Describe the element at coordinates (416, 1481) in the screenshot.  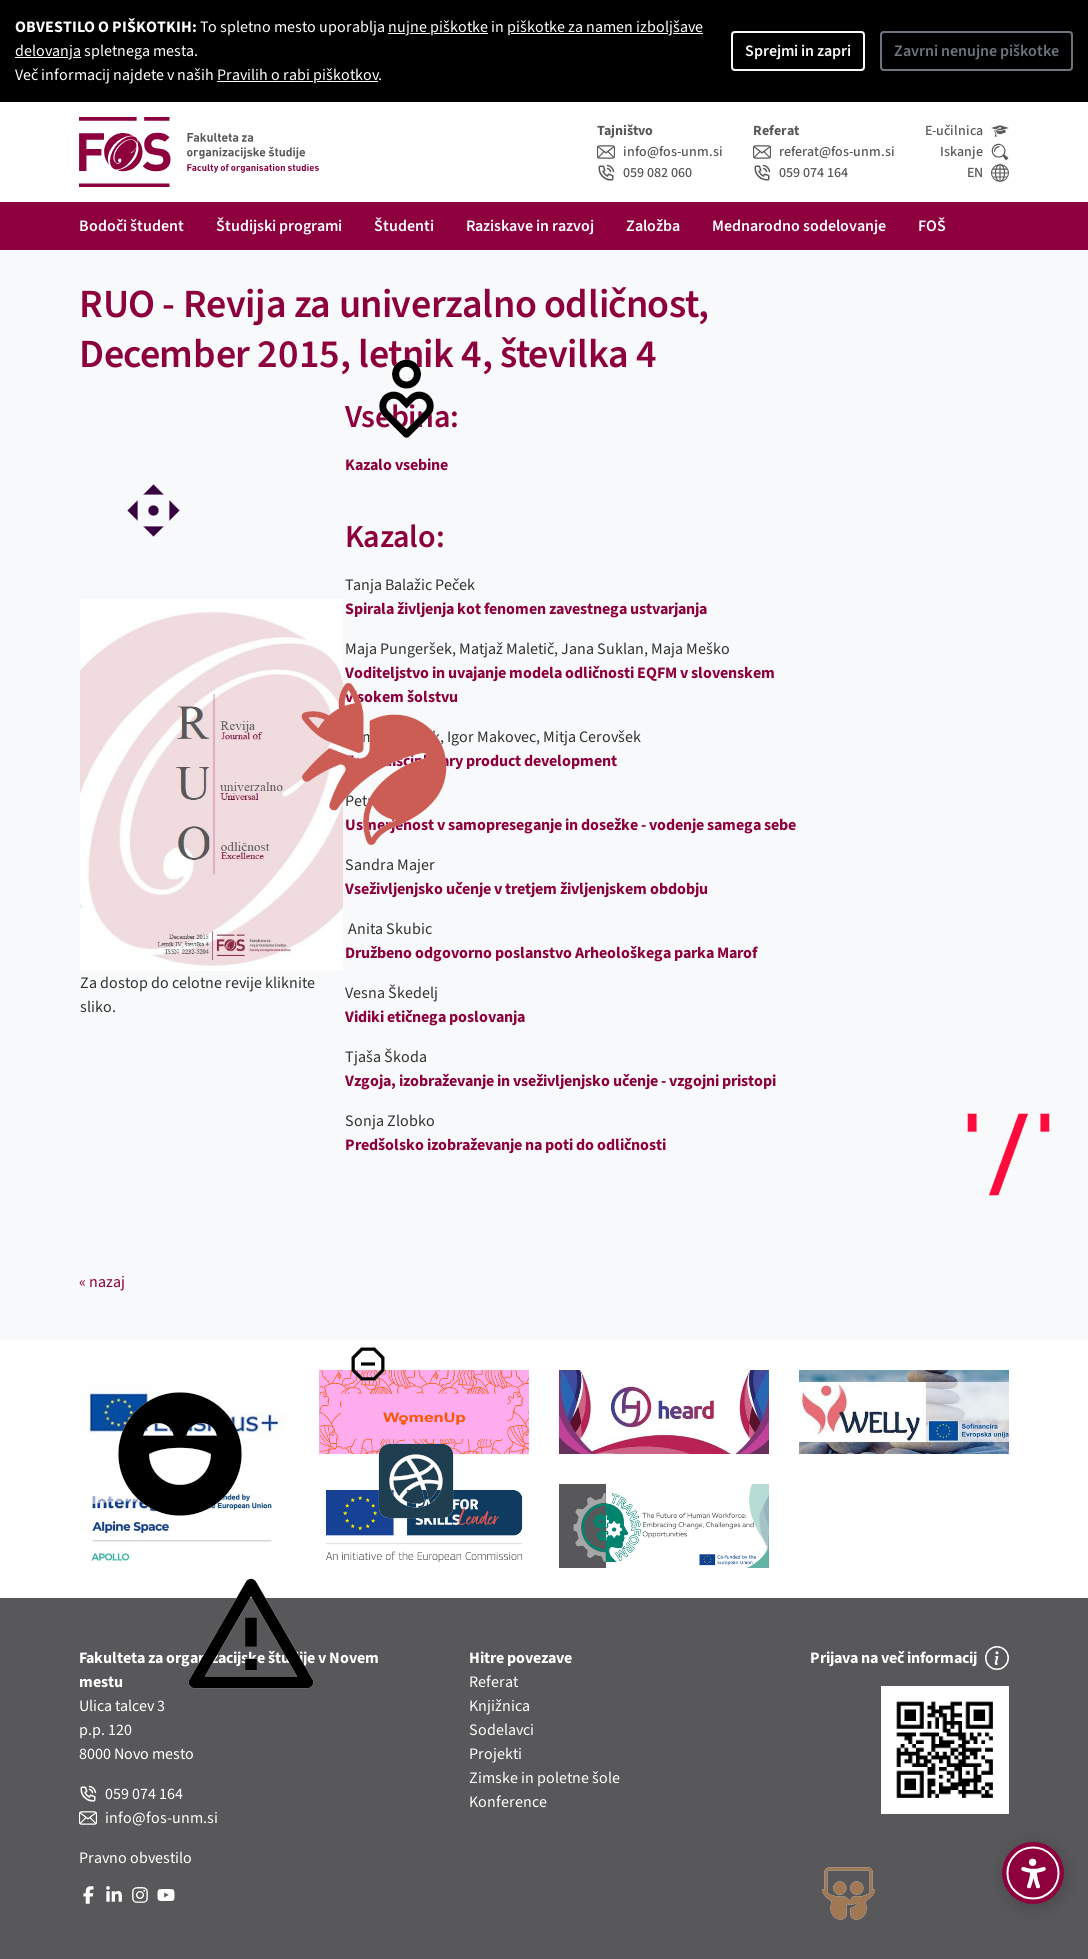
I see `link to dribbble profile` at that location.